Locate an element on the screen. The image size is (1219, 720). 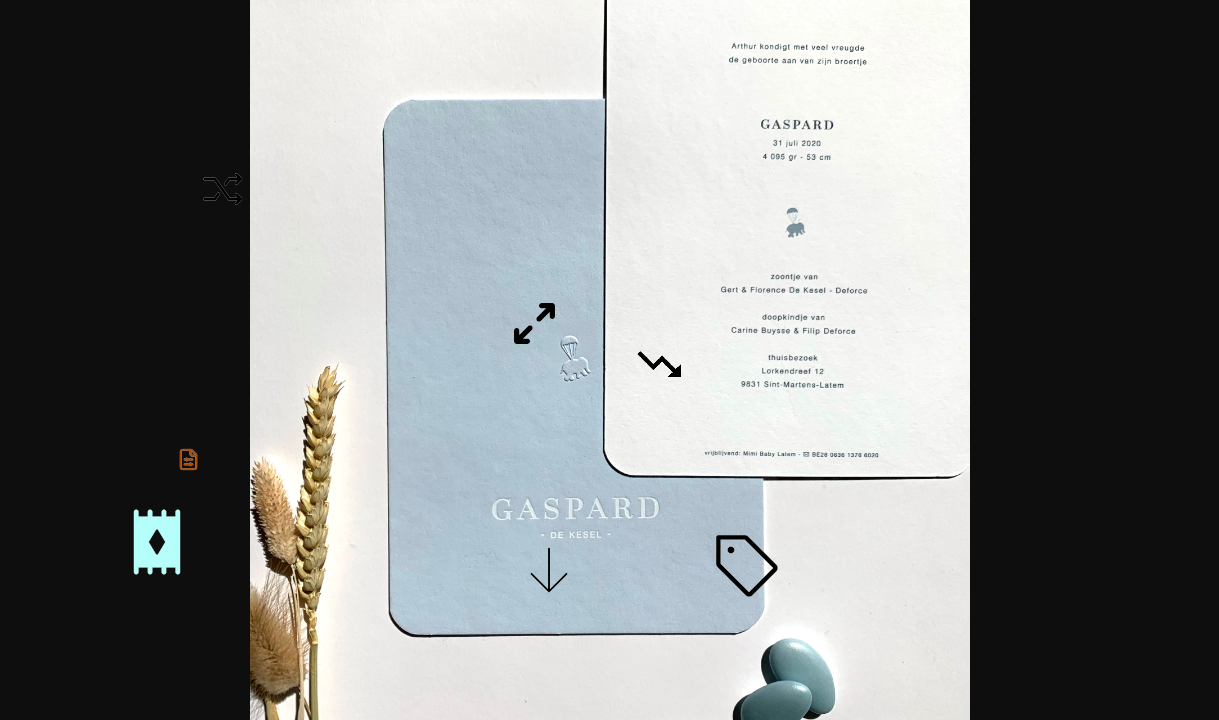
adjust file settings or preferences is located at coordinates (188, 459).